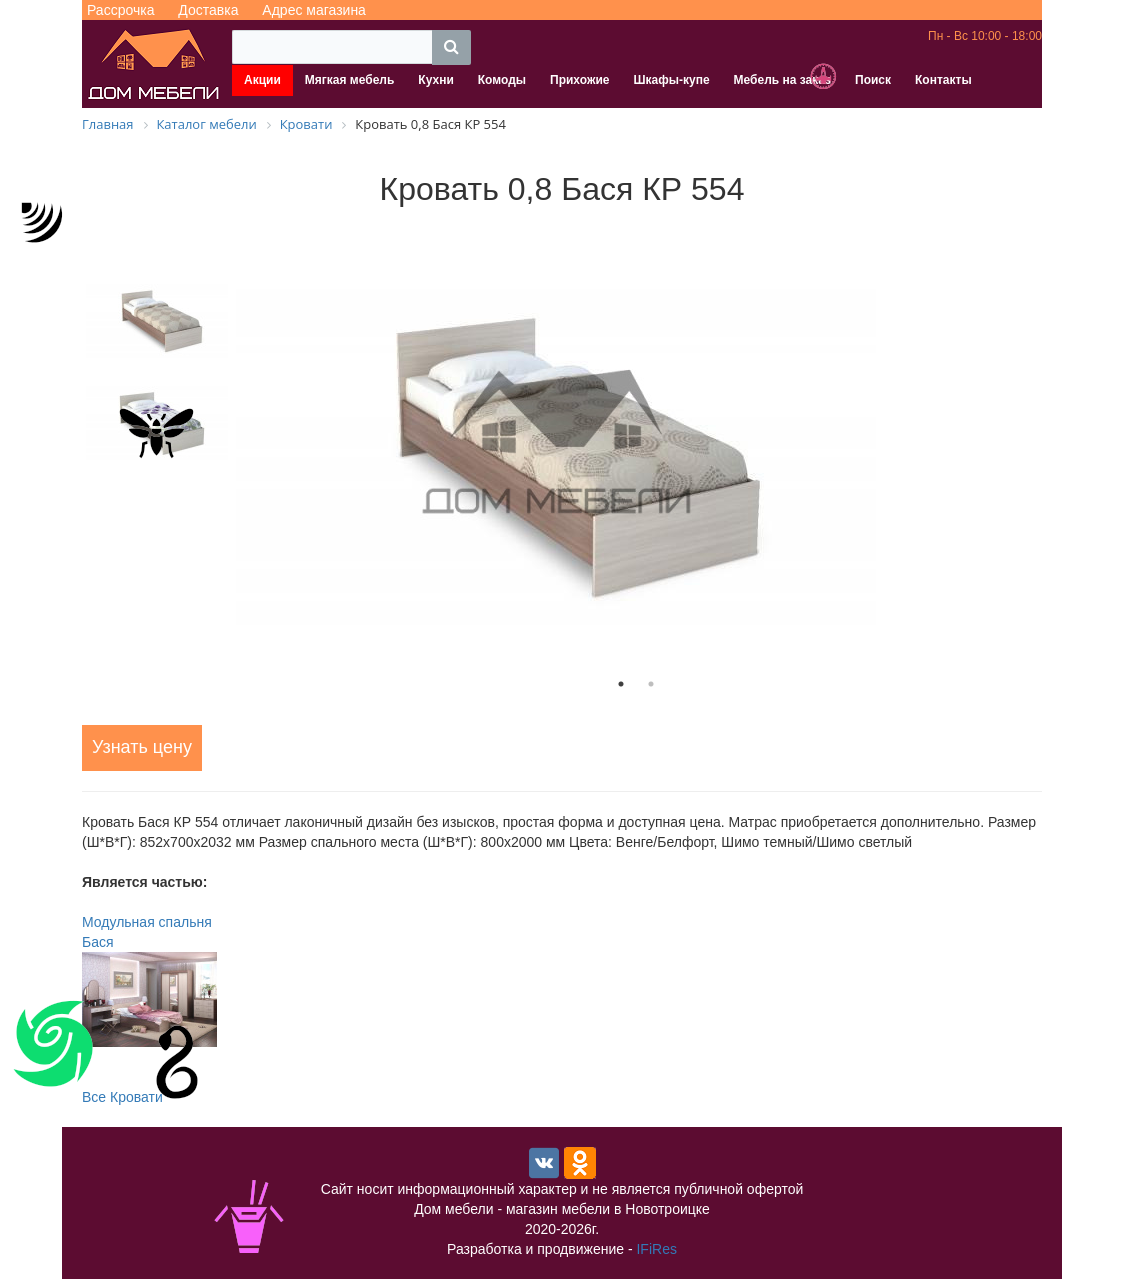 Image resolution: width=1124 pixels, height=1279 pixels. I want to click on subscribe to RSS feed, so click(42, 223).